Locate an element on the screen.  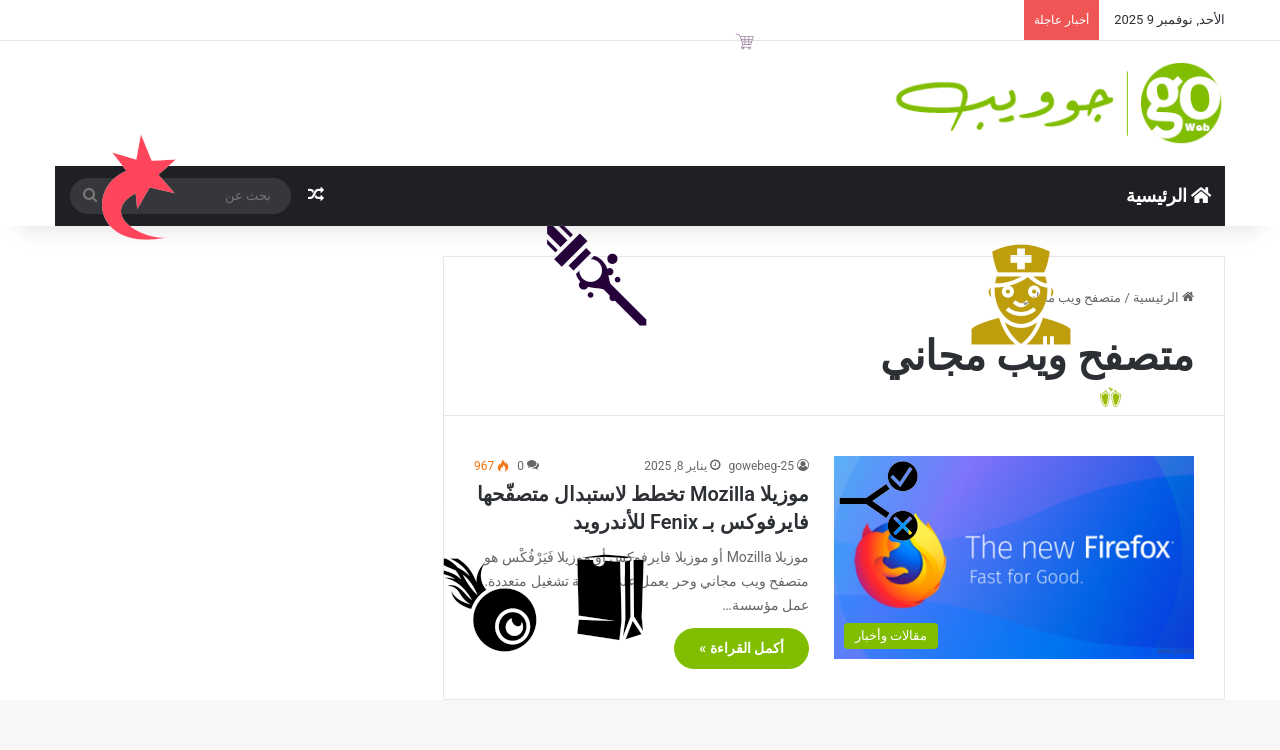
view your shopping cart is located at coordinates (745, 41).